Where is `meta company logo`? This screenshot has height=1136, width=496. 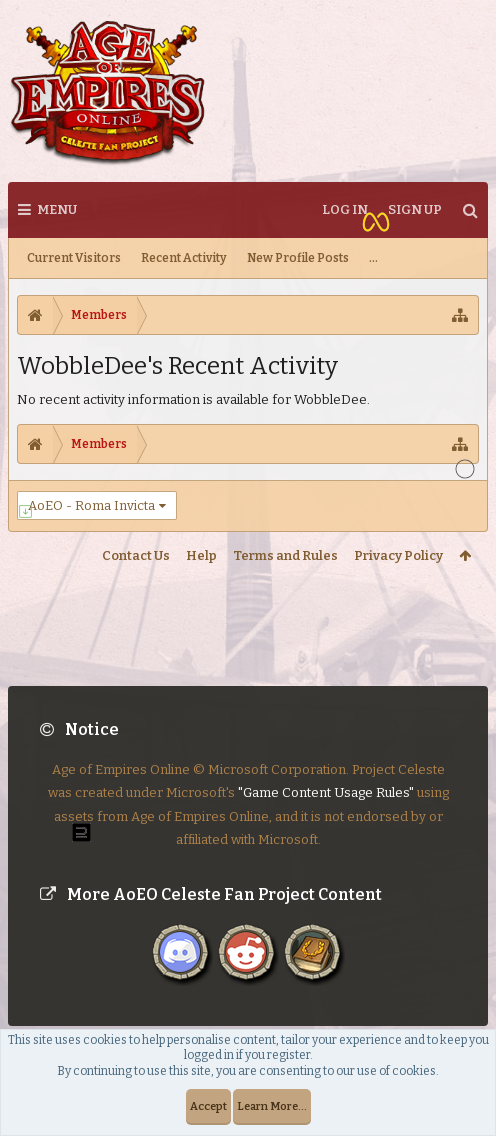
meta company logo is located at coordinates (376, 222).